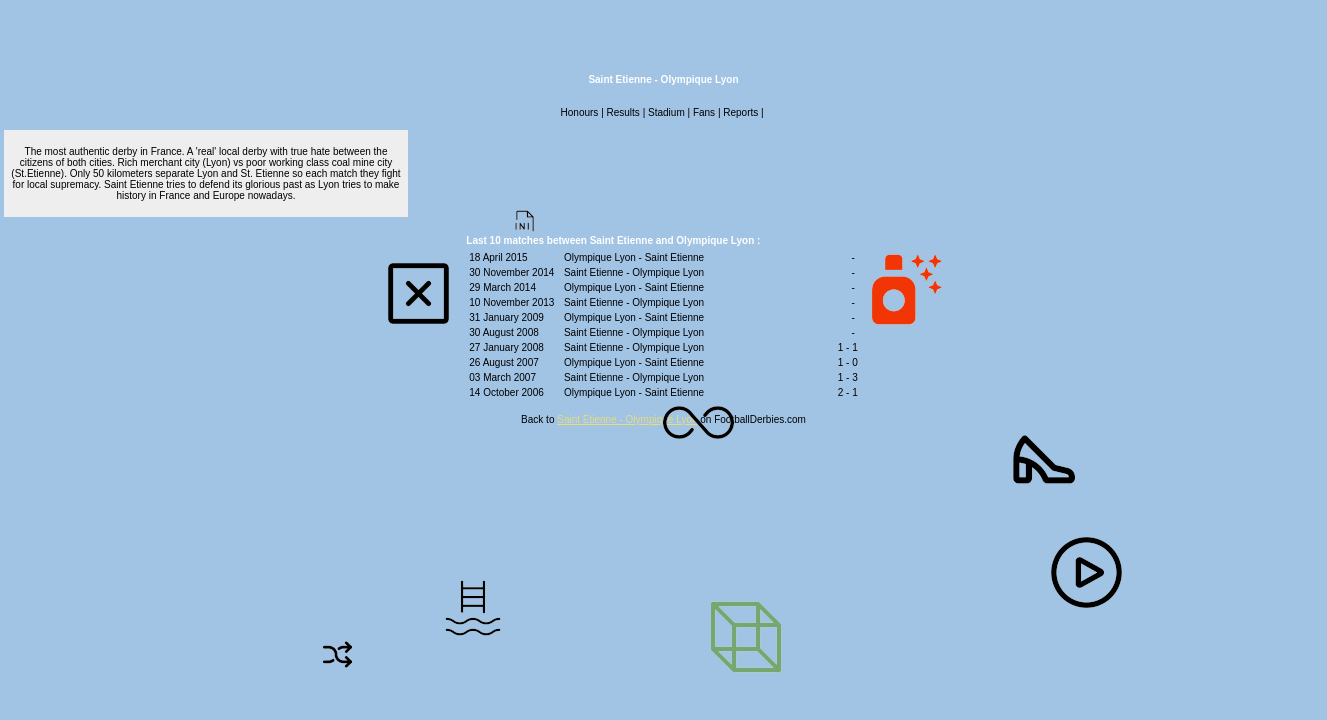 Image resolution: width=1327 pixels, height=720 pixels. Describe the element at coordinates (418, 293) in the screenshot. I see `close or dismiss a dialog box` at that location.